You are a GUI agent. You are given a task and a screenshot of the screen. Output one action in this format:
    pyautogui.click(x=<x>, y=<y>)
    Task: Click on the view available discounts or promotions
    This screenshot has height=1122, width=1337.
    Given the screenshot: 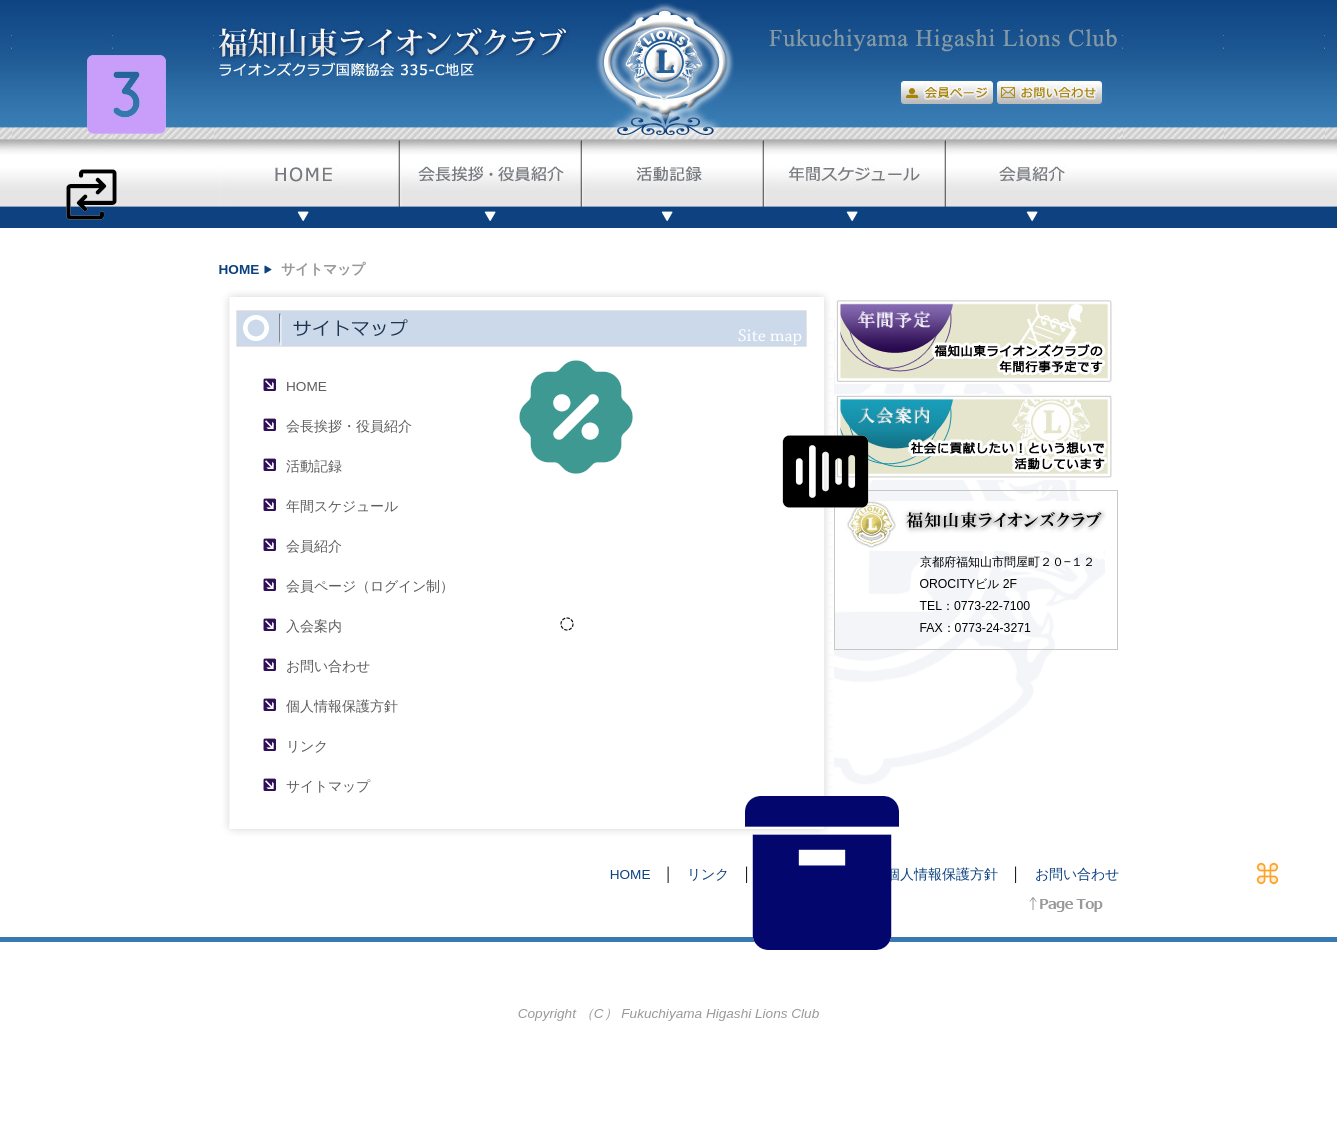 What is the action you would take?
    pyautogui.click(x=576, y=417)
    